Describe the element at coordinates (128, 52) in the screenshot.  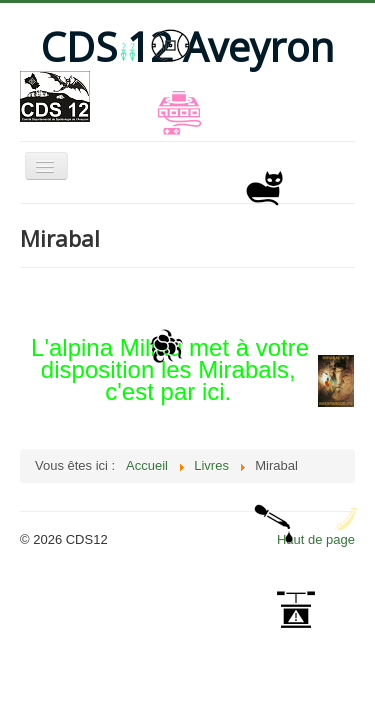
I see `view crystal earrings in inventory` at that location.